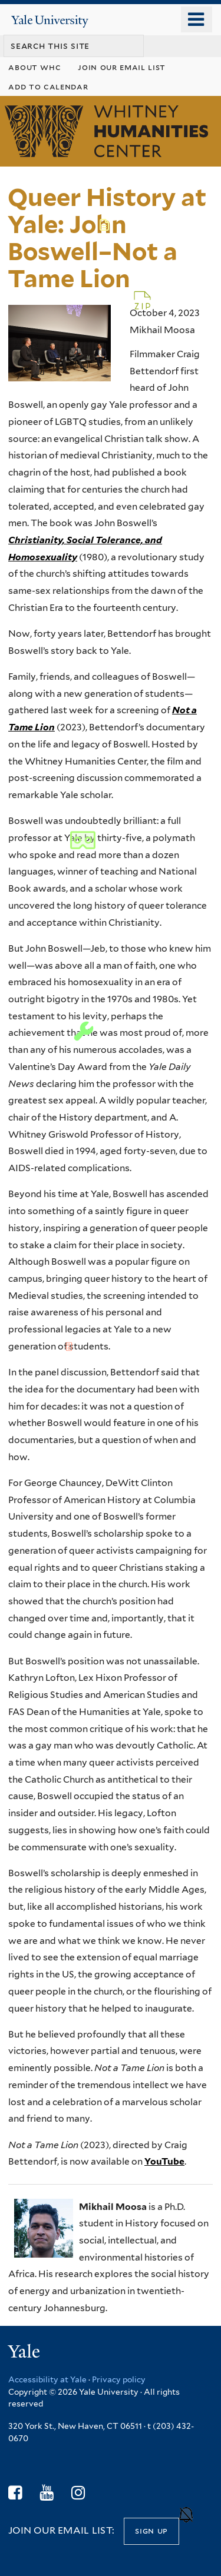 The height and width of the screenshot is (2576, 221). What do you see at coordinates (186, 2515) in the screenshot?
I see `mute notifications` at bounding box center [186, 2515].